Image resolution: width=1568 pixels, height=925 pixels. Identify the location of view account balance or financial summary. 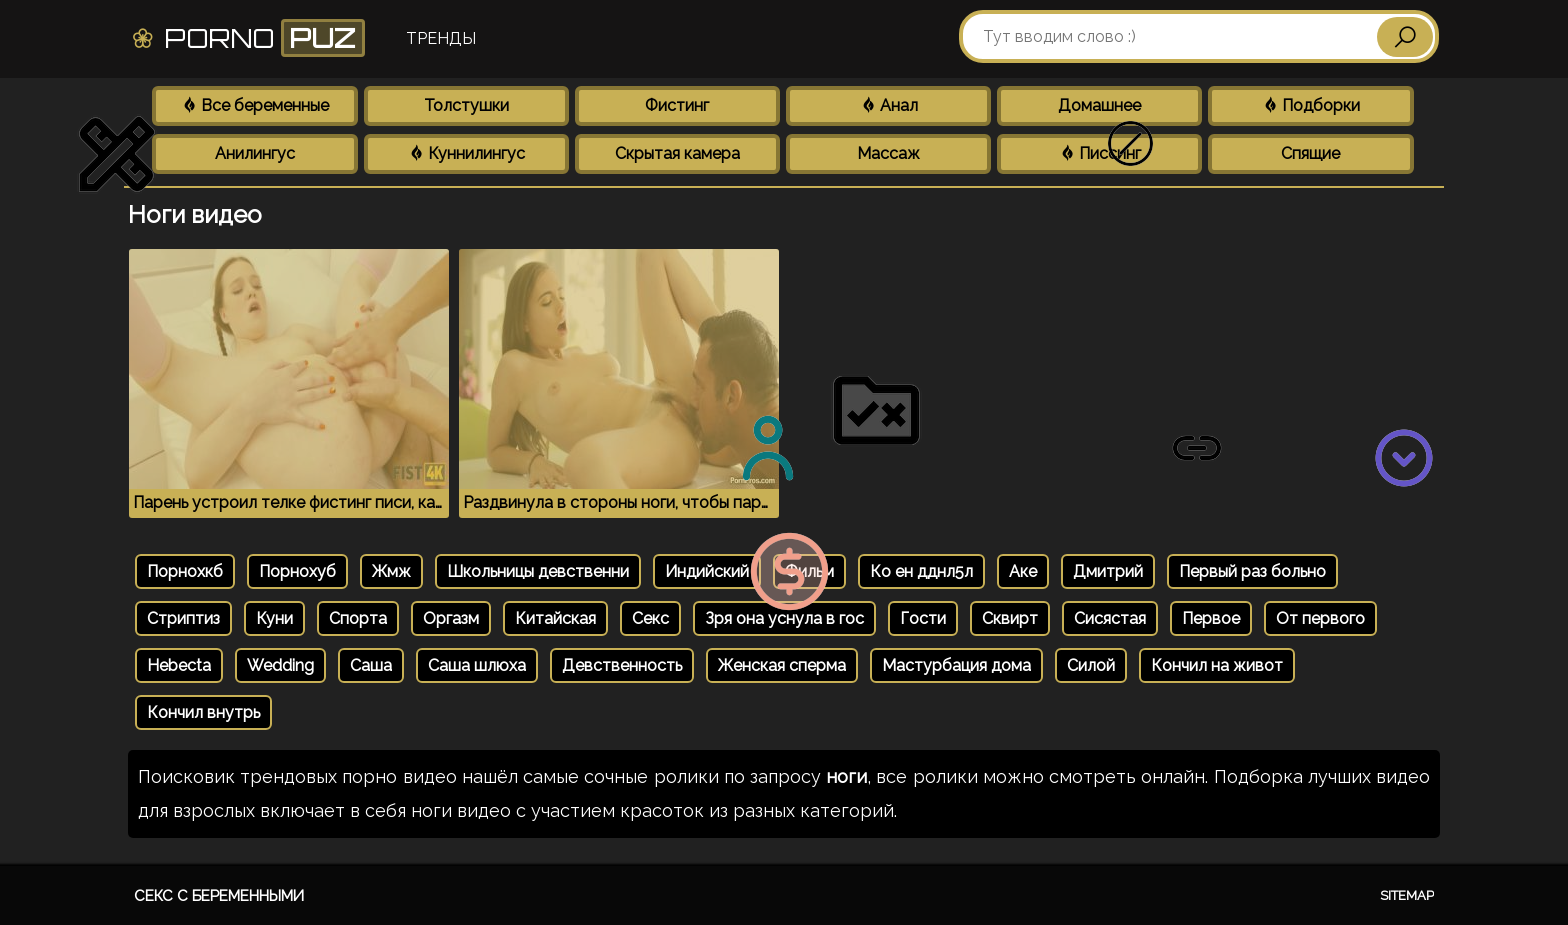
(789, 571).